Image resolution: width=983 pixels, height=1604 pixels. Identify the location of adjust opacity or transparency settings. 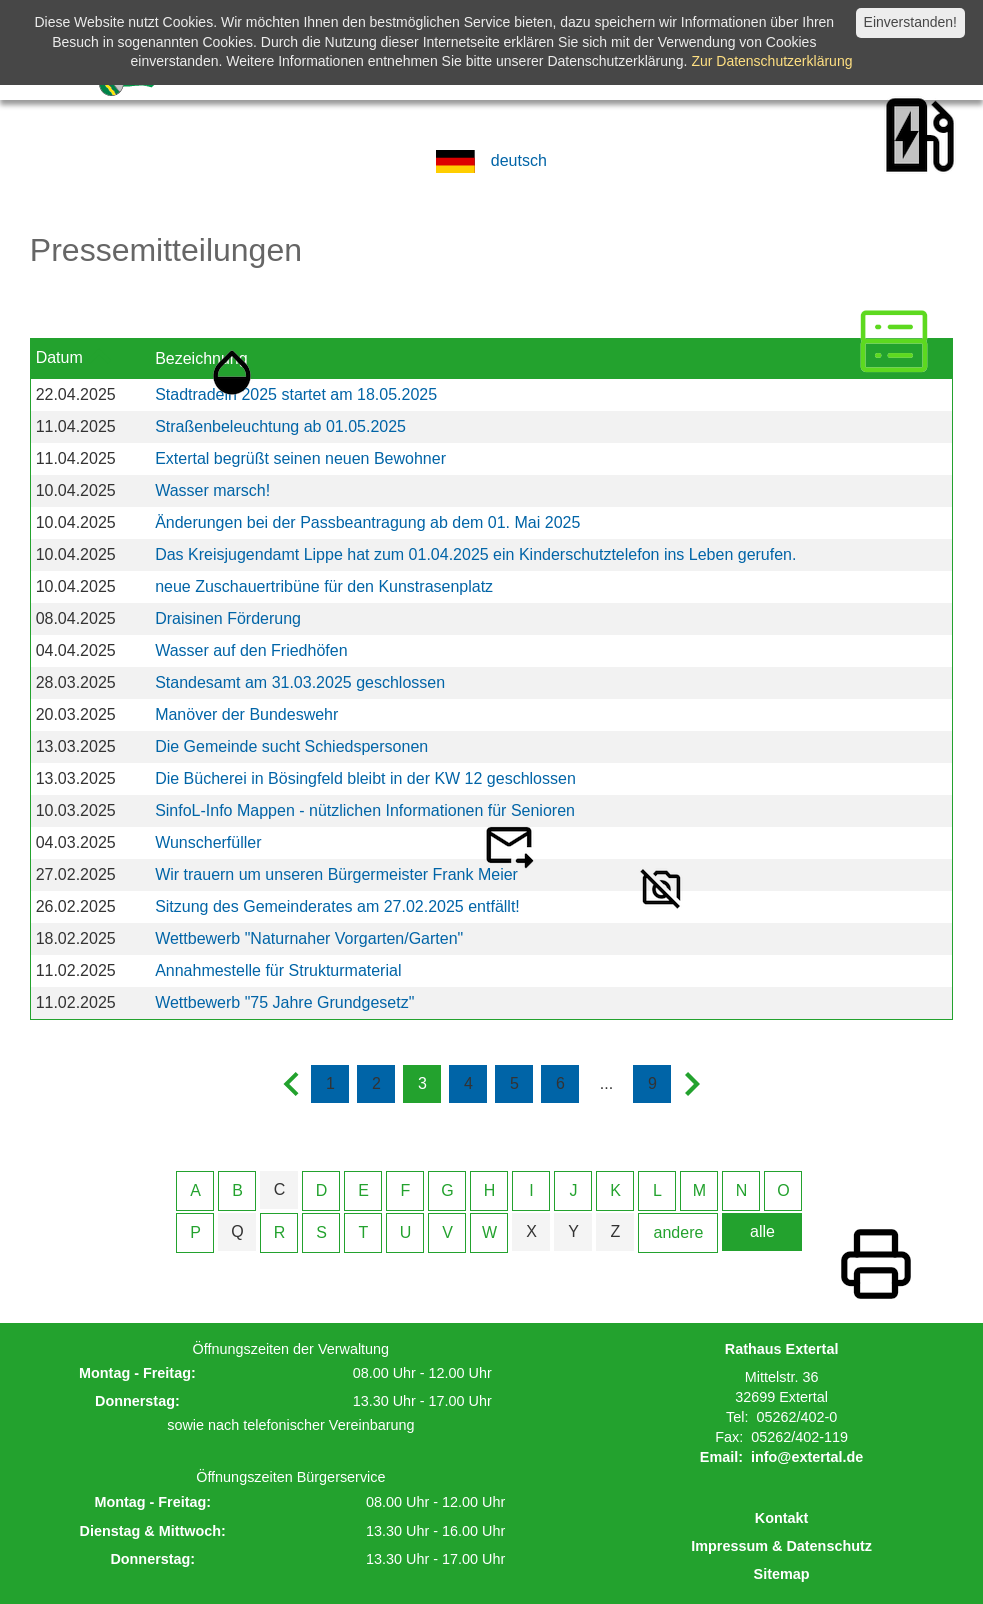
(232, 372).